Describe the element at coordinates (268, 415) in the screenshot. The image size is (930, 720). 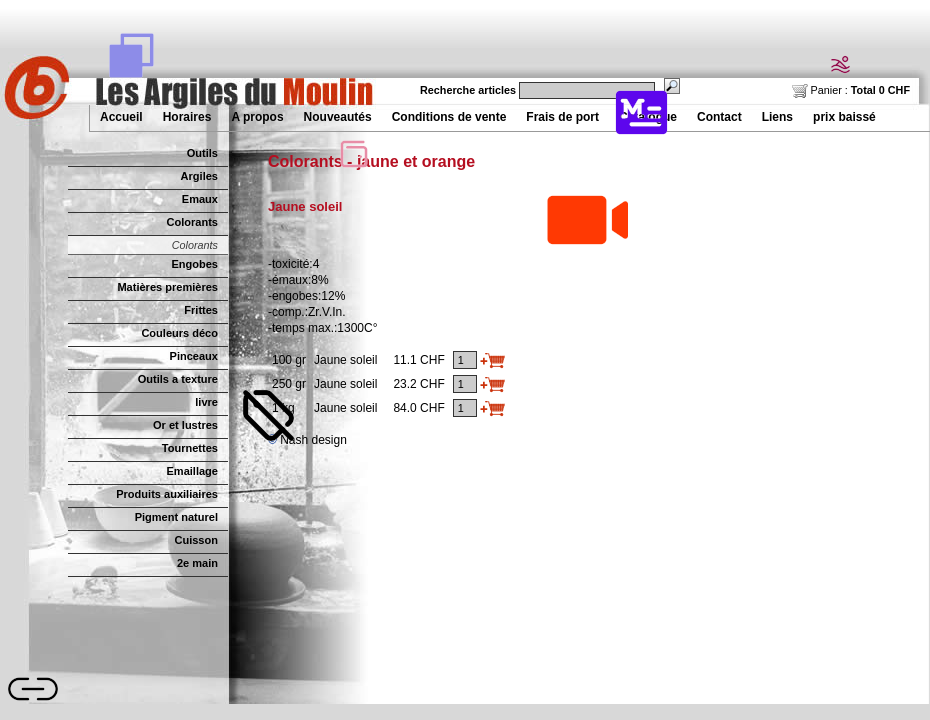
I see `remove a tag or label` at that location.